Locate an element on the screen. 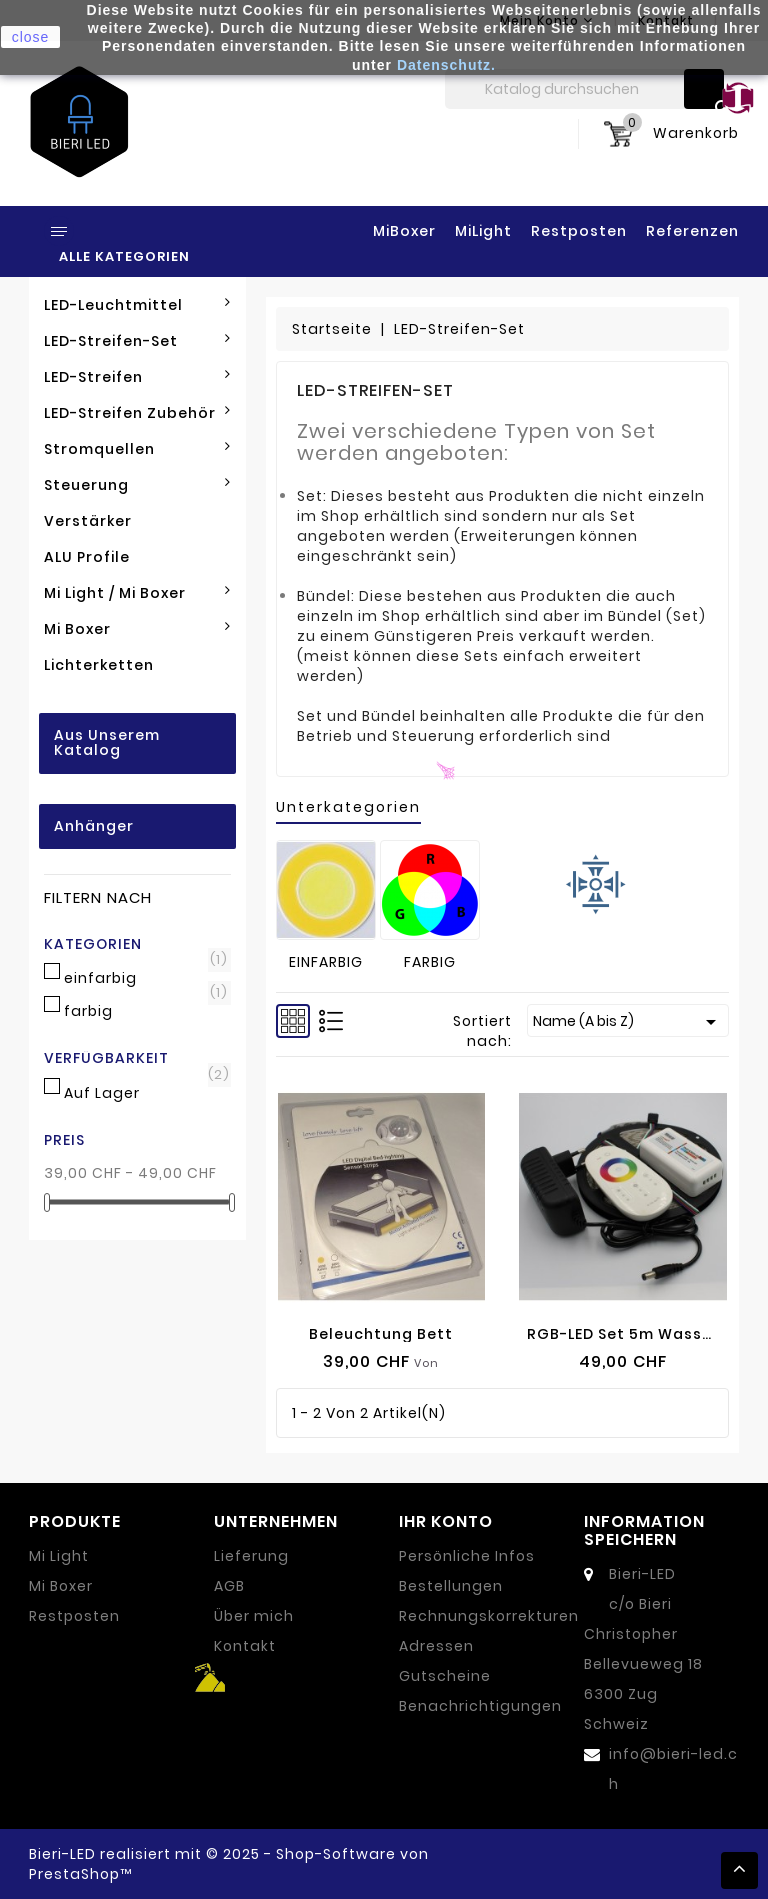  religious or gothic-themed game category is located at coordinates (595, 884).